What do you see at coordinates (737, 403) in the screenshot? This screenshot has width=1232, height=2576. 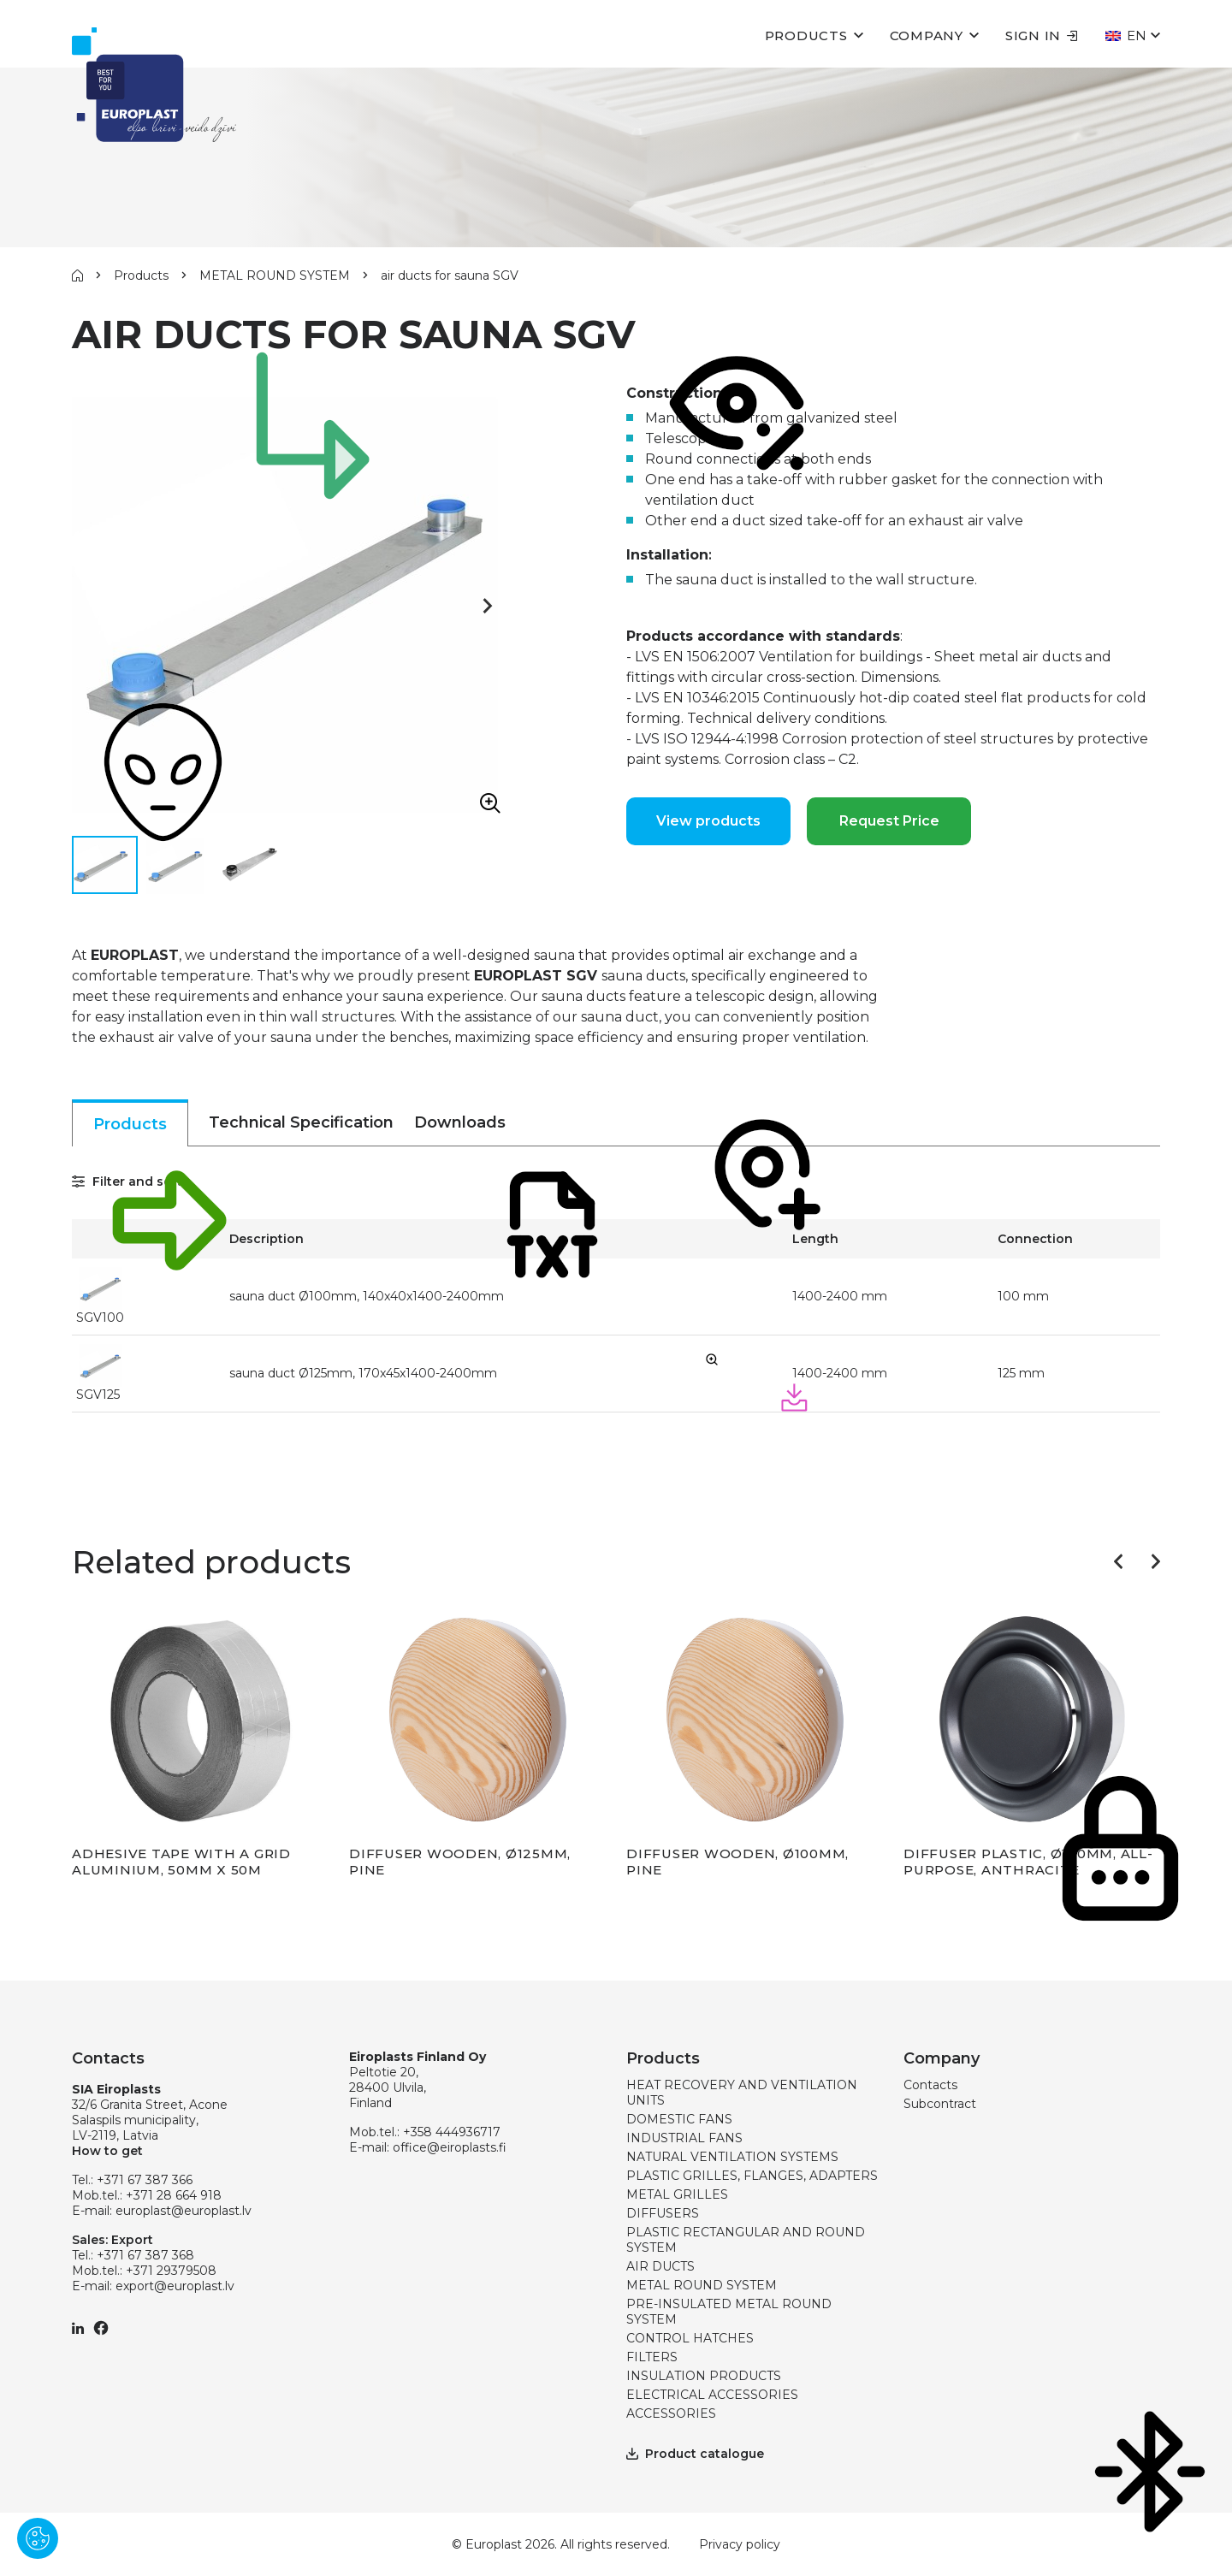 I see `view available discounts or promotions` at bounding box center [737, 403].